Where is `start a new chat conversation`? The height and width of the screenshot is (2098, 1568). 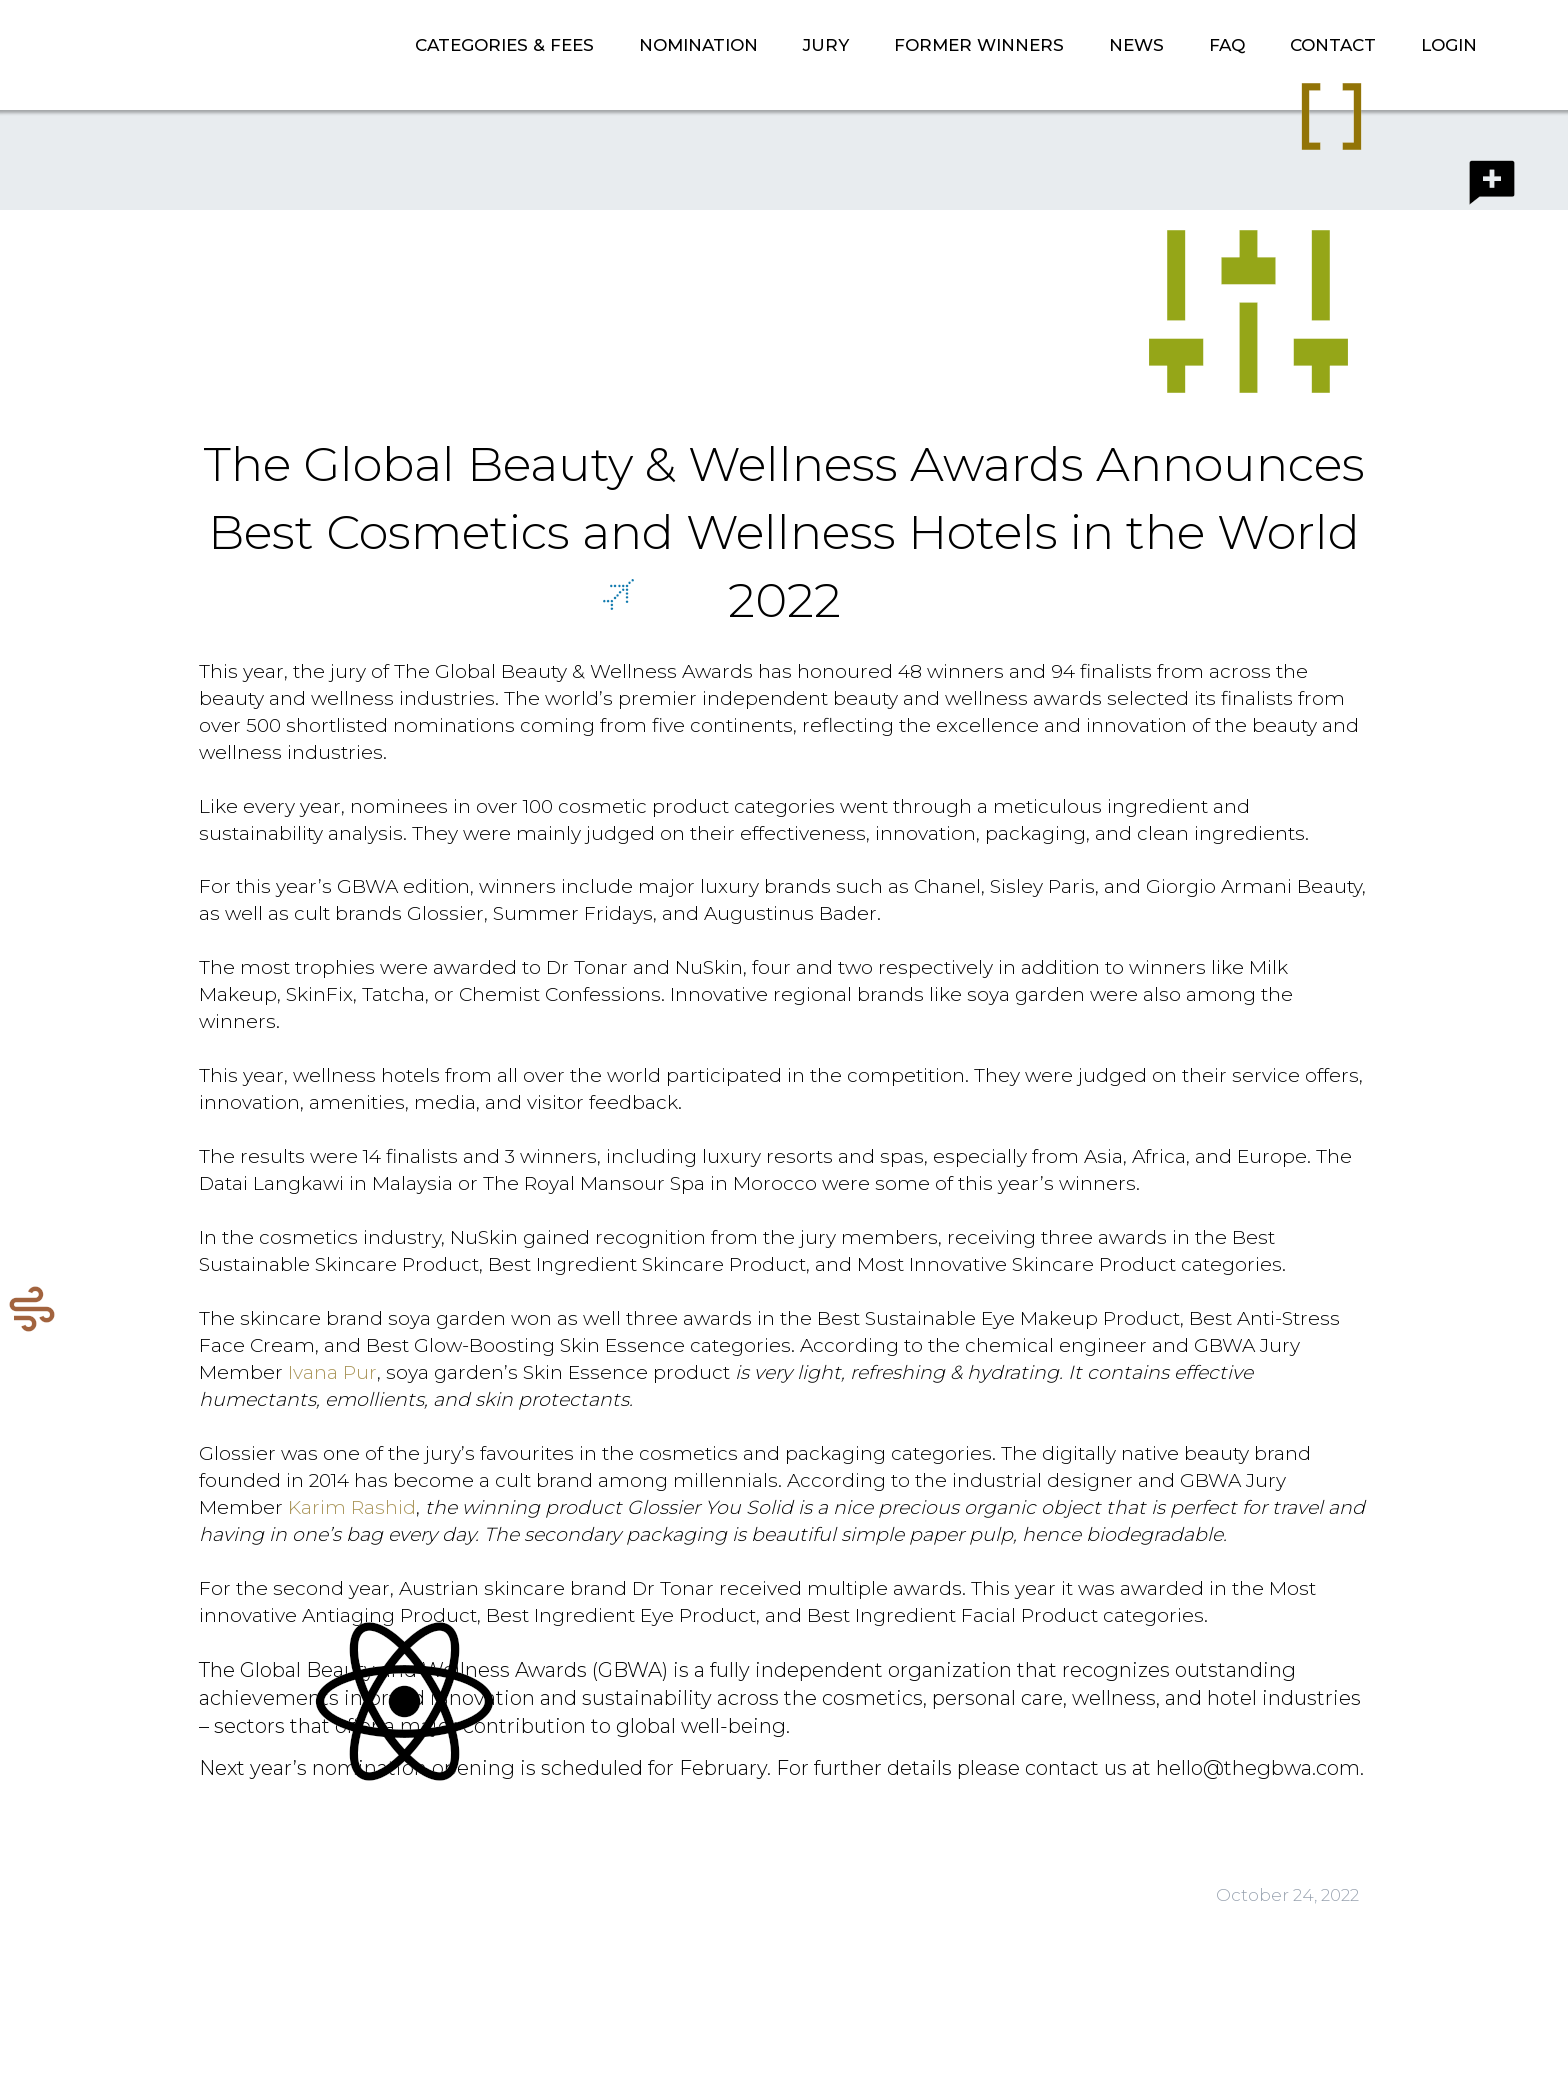 start a new chat conversation is located at coordinates (1492, 181).